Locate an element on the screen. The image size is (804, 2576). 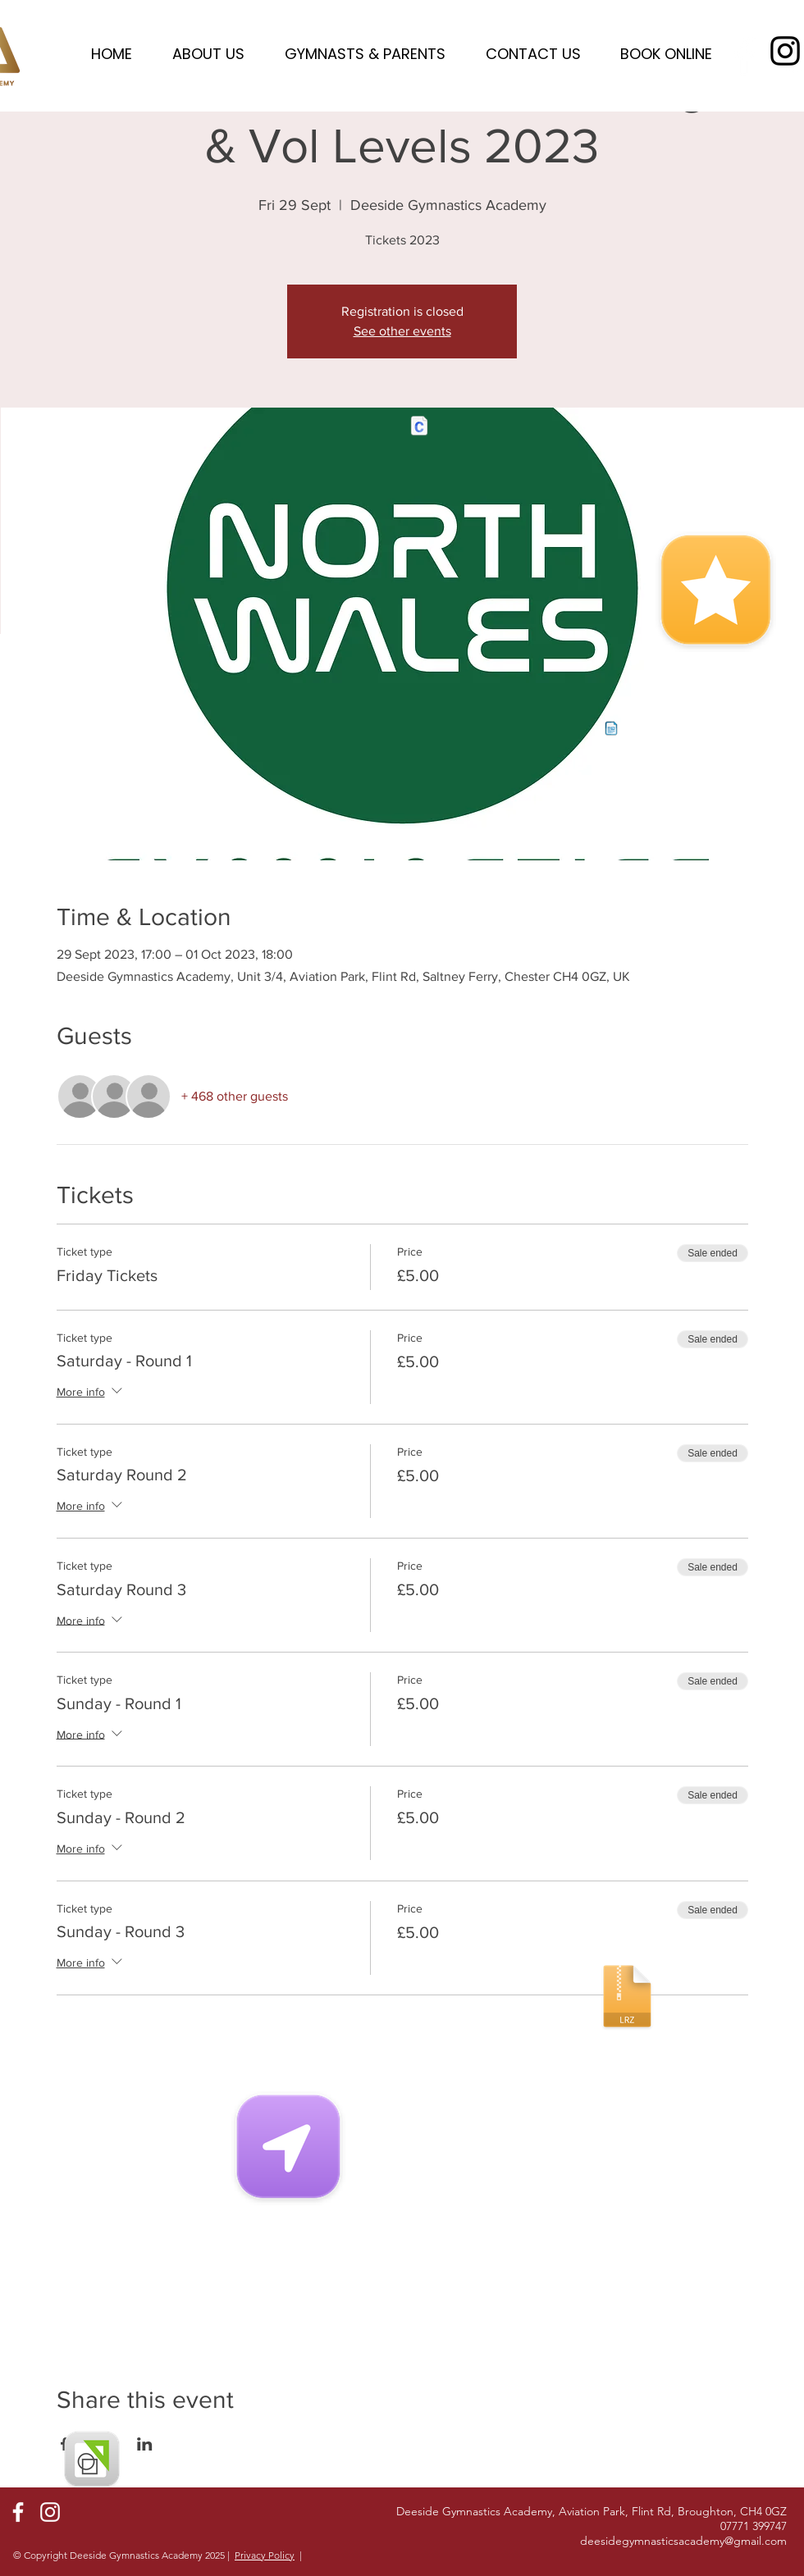
an lrzip compressed archive file is located at coordinates (627, 1997).